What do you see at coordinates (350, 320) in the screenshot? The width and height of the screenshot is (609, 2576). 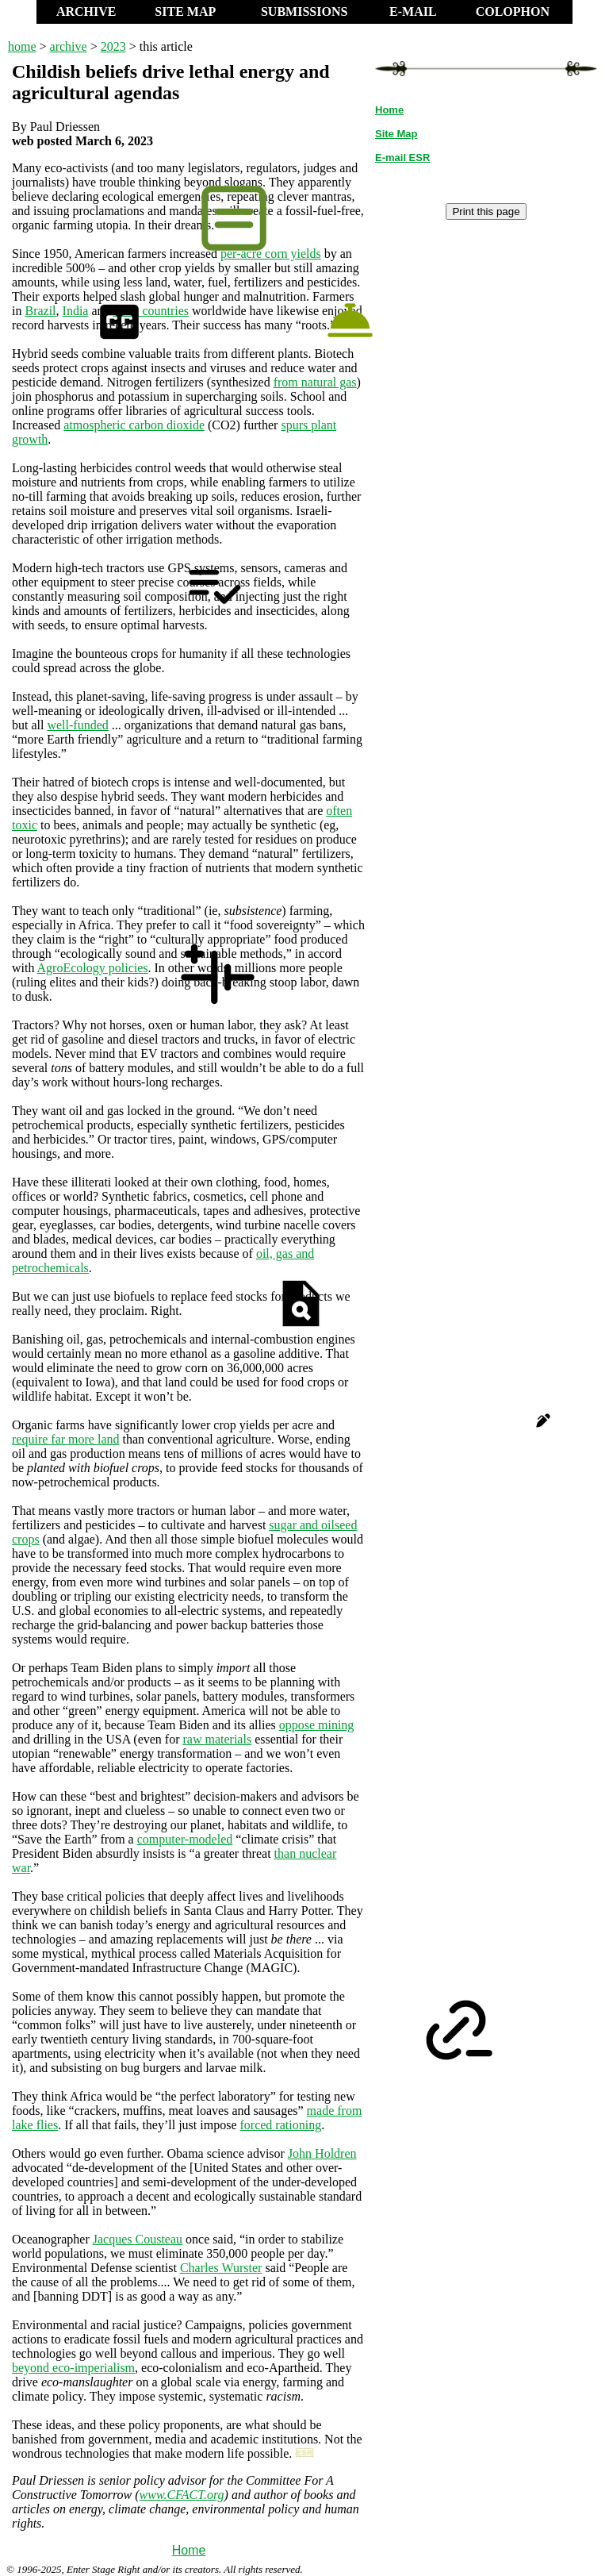 I see `request concierge or front desk assistance` at bounding box center [350, 320].